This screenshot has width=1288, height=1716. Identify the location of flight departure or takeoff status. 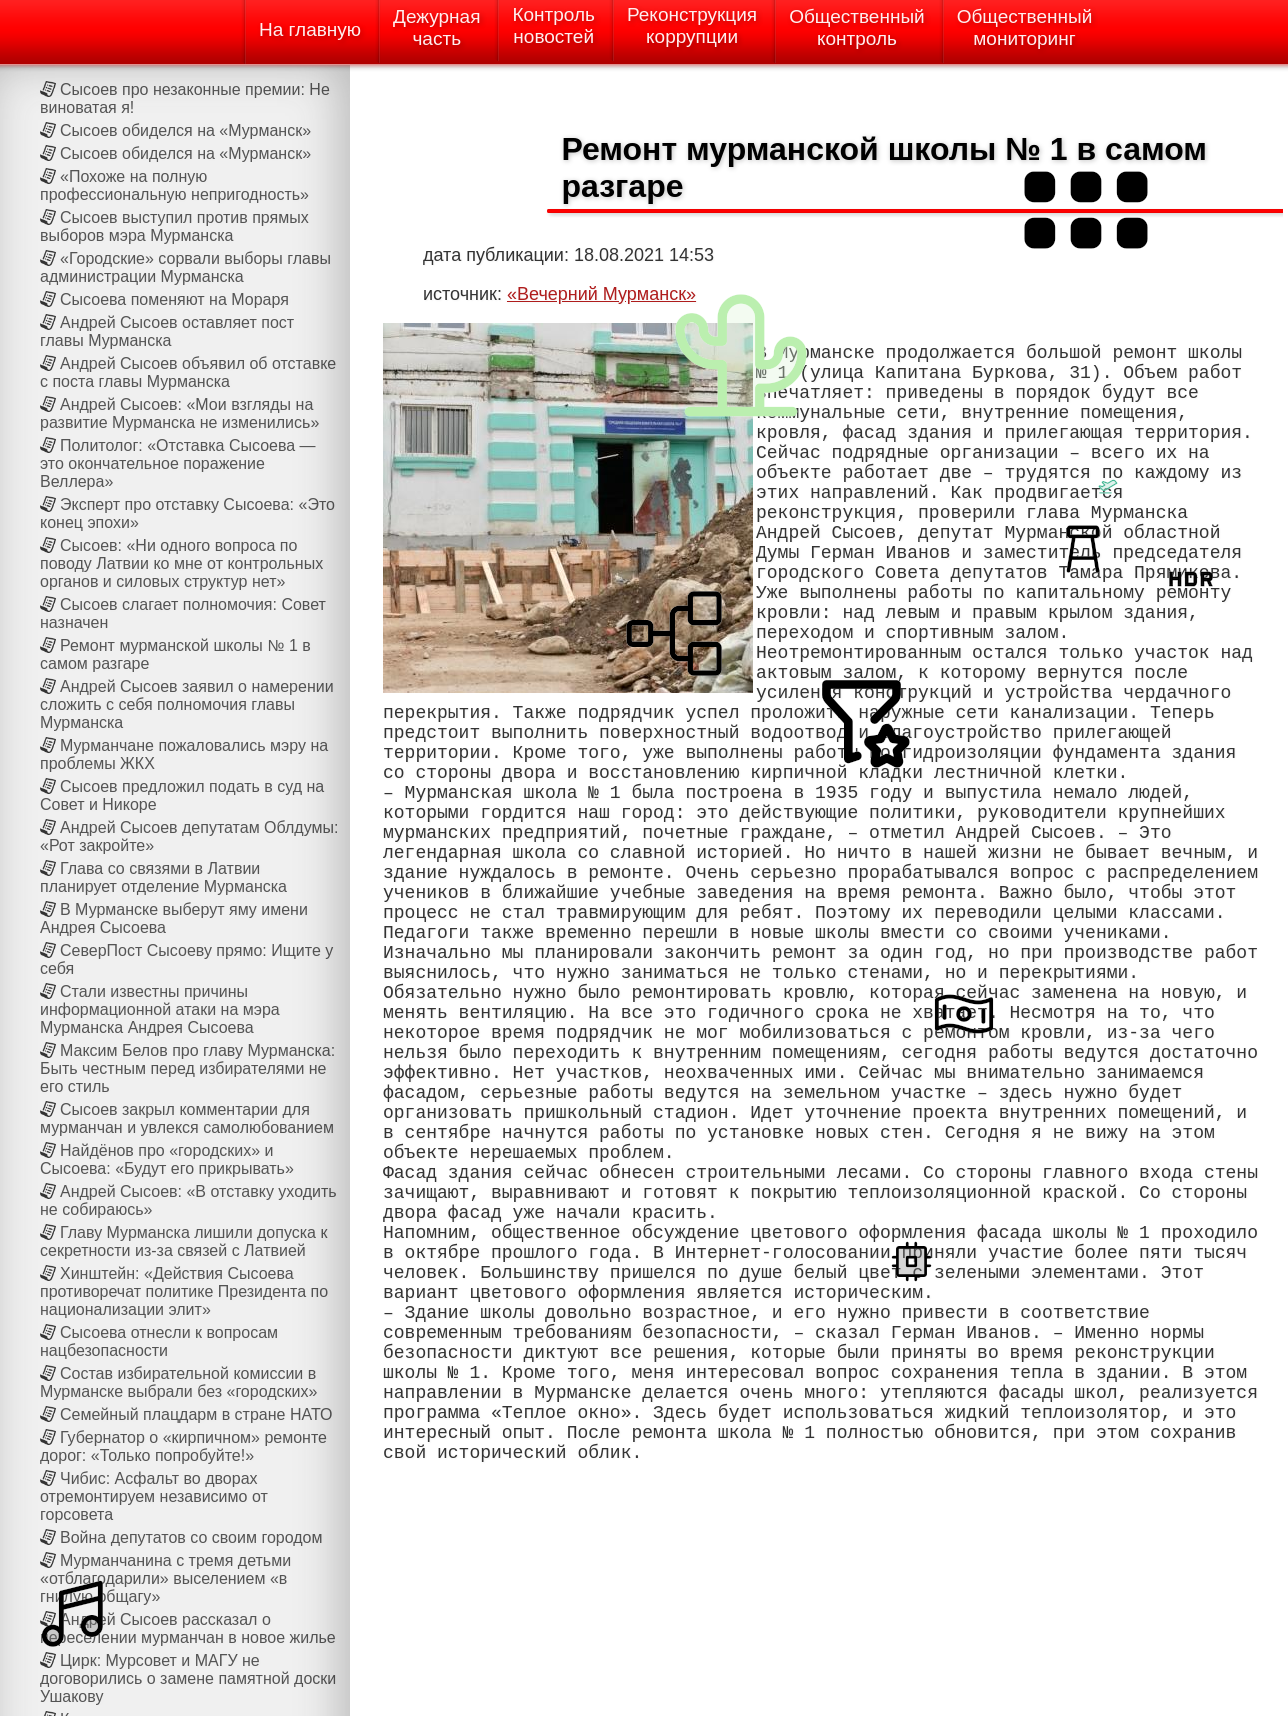
(1108, 486).